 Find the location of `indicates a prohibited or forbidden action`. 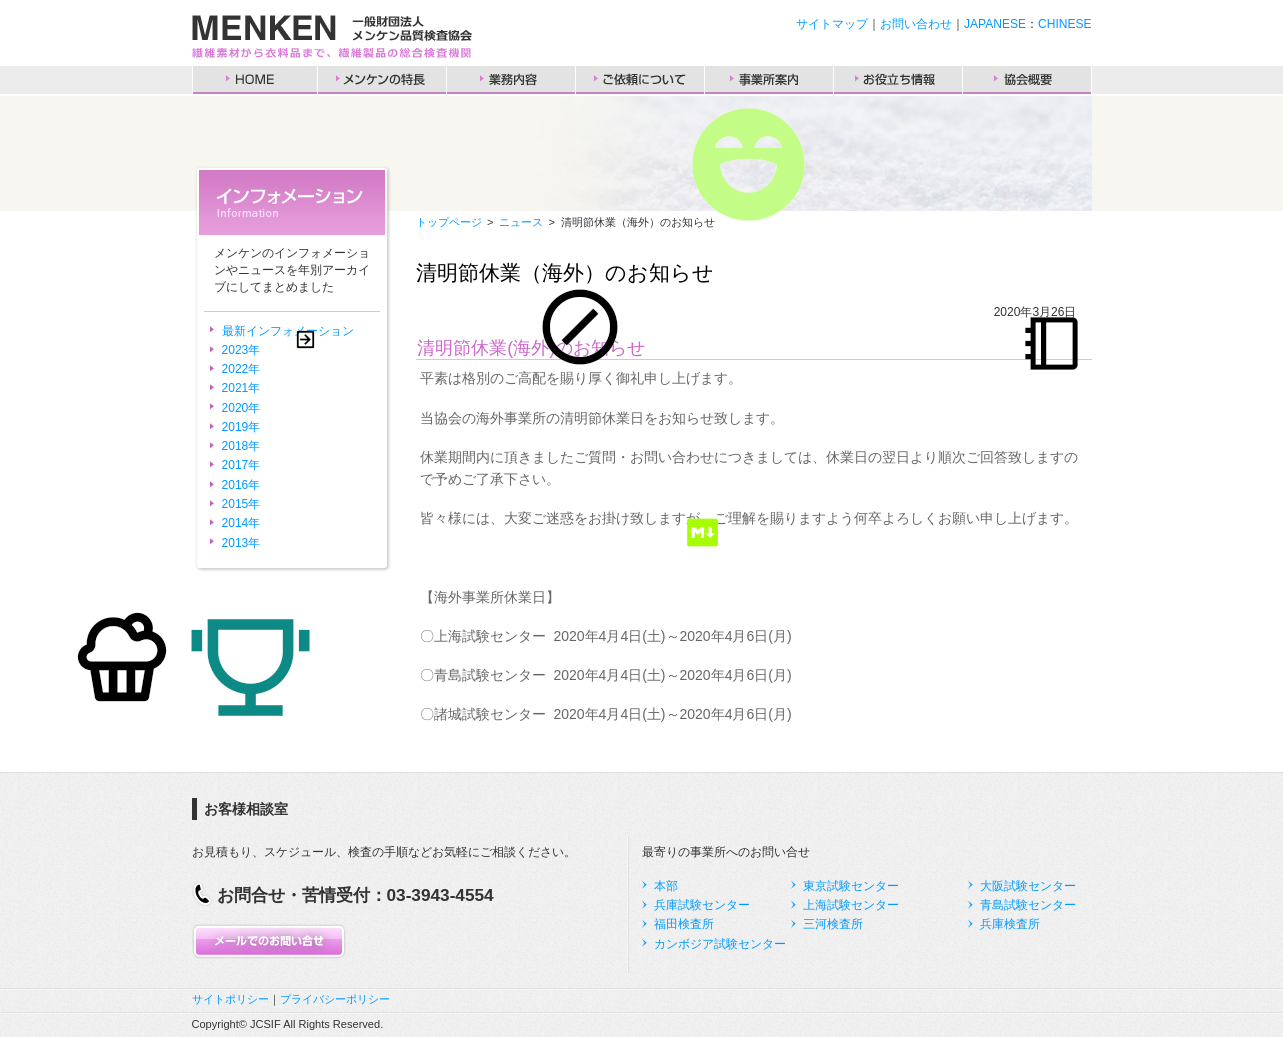

indicates a prohibited or forbidden action is located at coordinates (580, 327).